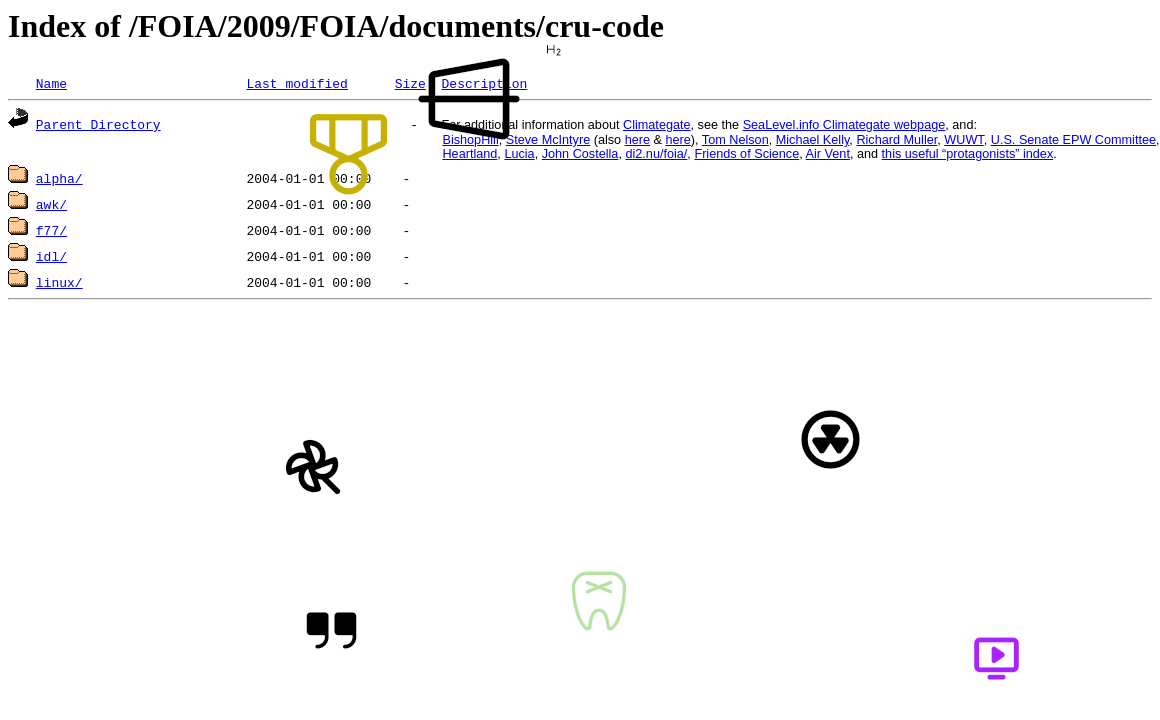 Image resolution: width=1160 pixels, height=720 pixels. I want to click on decorative or playful element indicating a fun feature, so click(314, 468).